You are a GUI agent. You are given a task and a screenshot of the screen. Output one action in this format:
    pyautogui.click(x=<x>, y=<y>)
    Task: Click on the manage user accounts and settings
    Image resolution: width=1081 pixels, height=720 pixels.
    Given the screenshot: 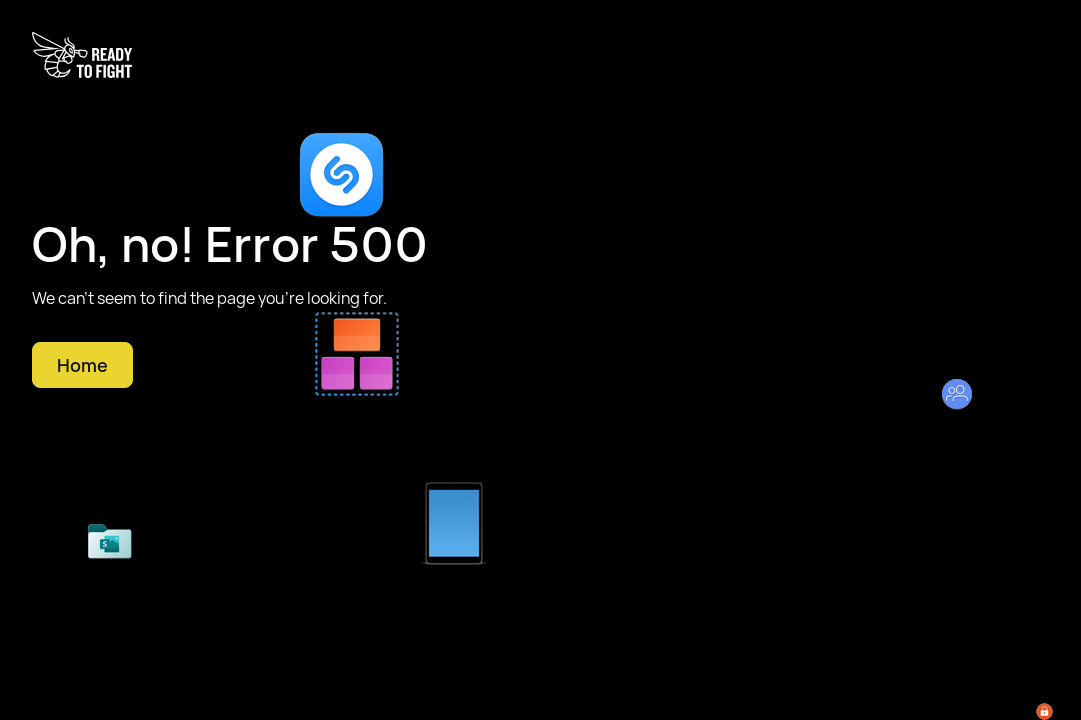 What is the action you would take?
    pyautogui.click(x=957, y=394)
    